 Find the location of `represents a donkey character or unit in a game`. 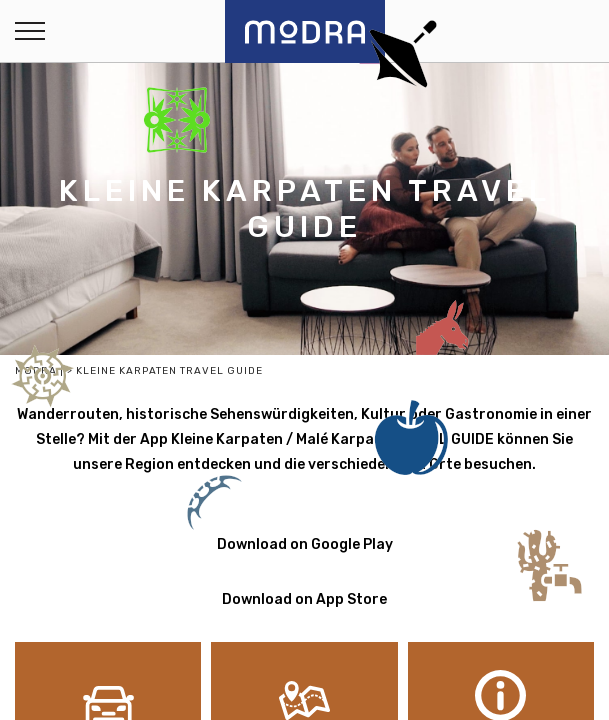

represents a donkey character or unit in a game is located at coordinates (443, 327).